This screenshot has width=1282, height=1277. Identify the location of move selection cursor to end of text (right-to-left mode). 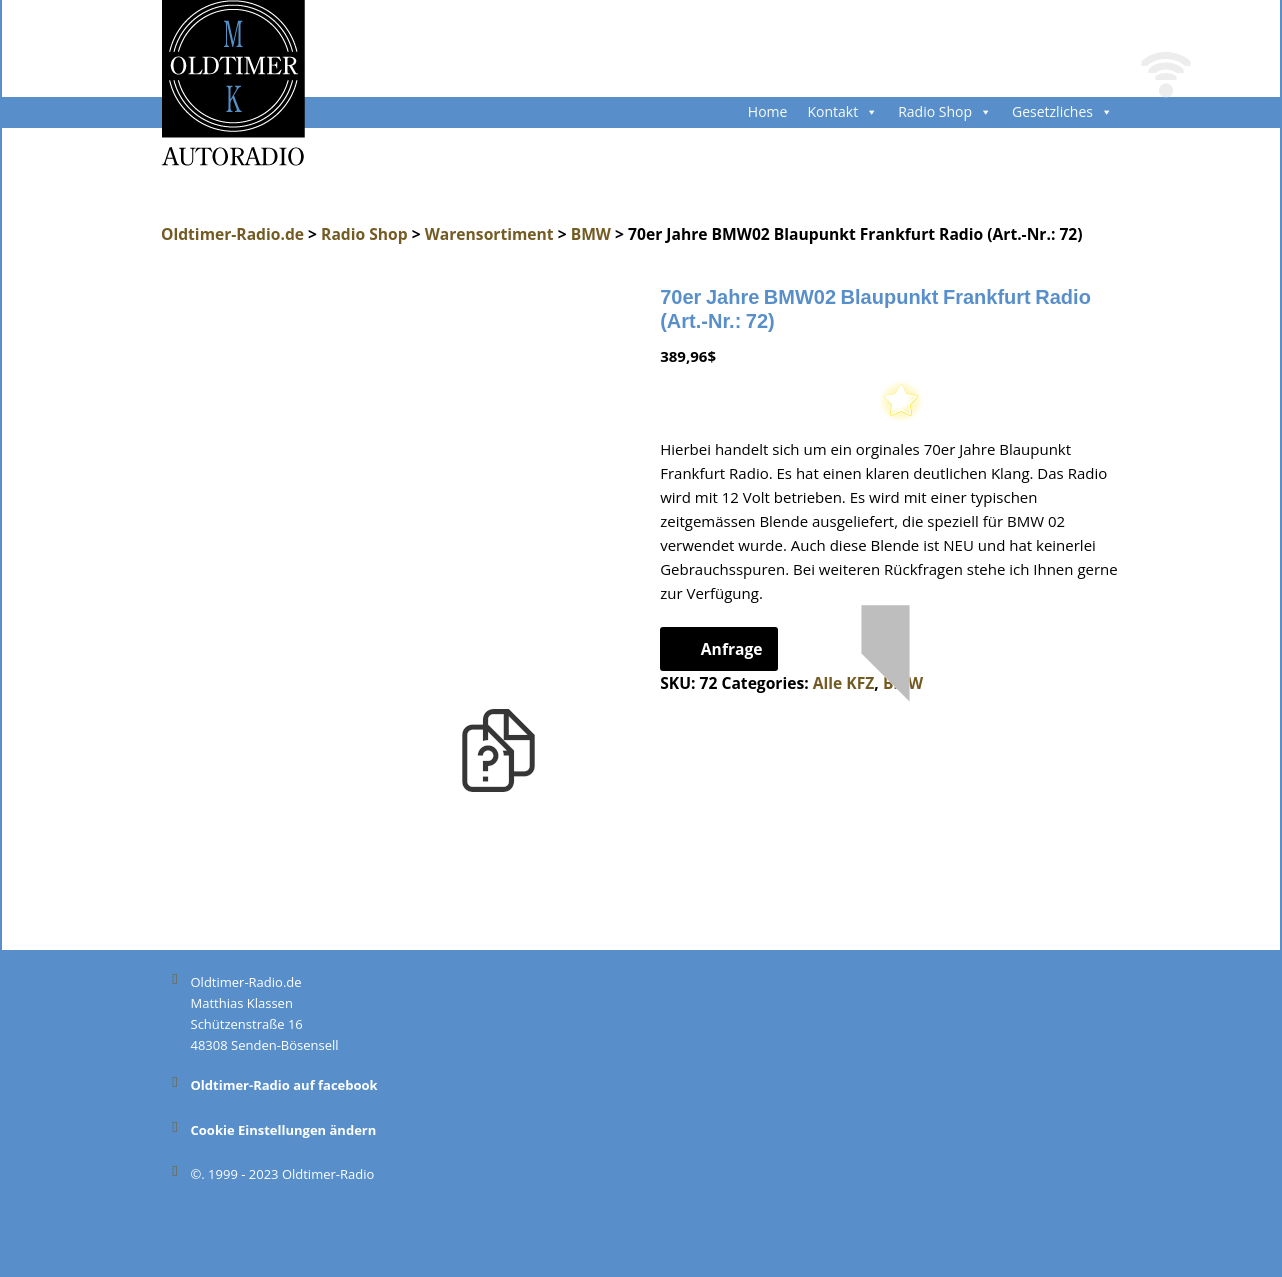
(885, 653).